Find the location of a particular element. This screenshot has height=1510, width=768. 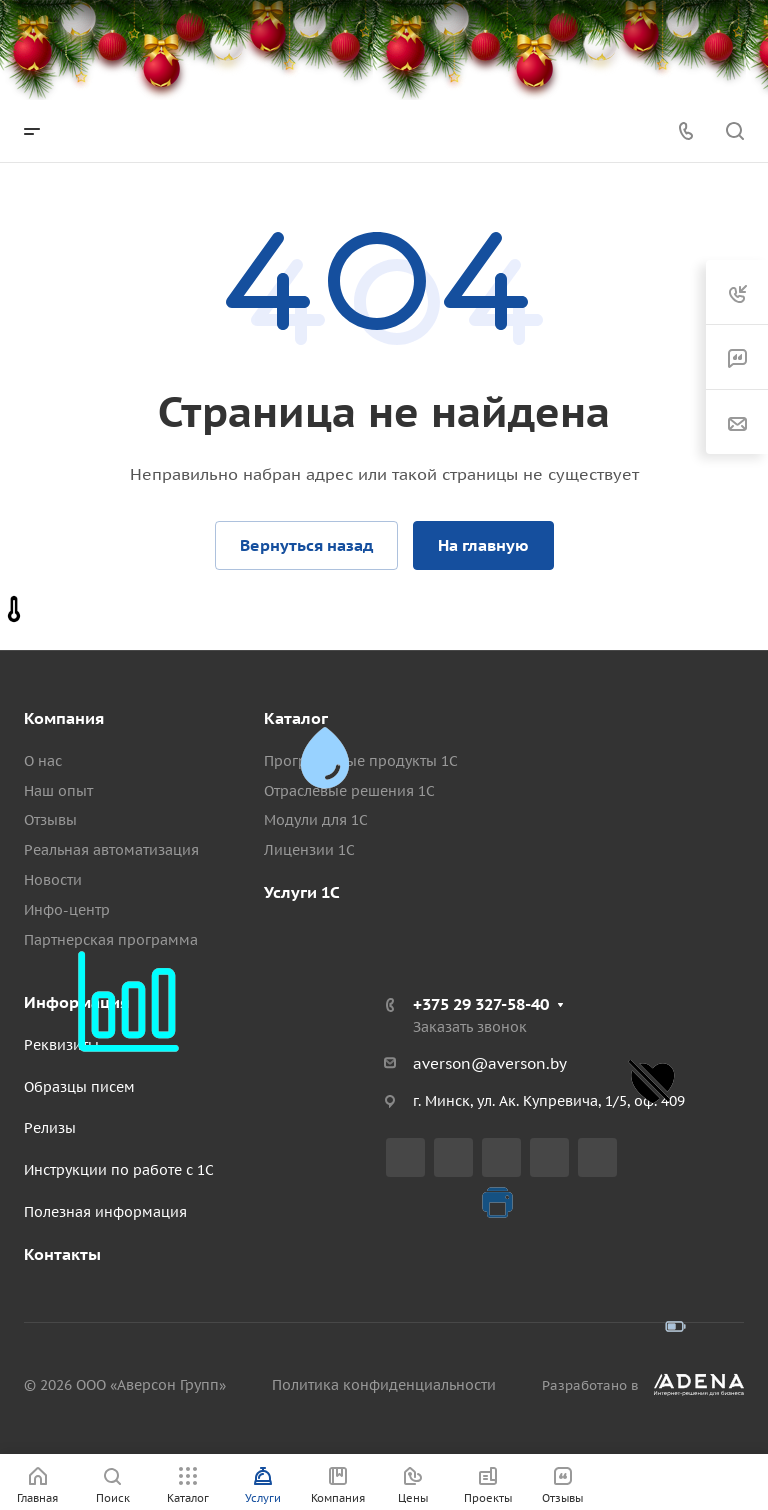

adjust water or hydration settings is located at coordinates (325, 760).